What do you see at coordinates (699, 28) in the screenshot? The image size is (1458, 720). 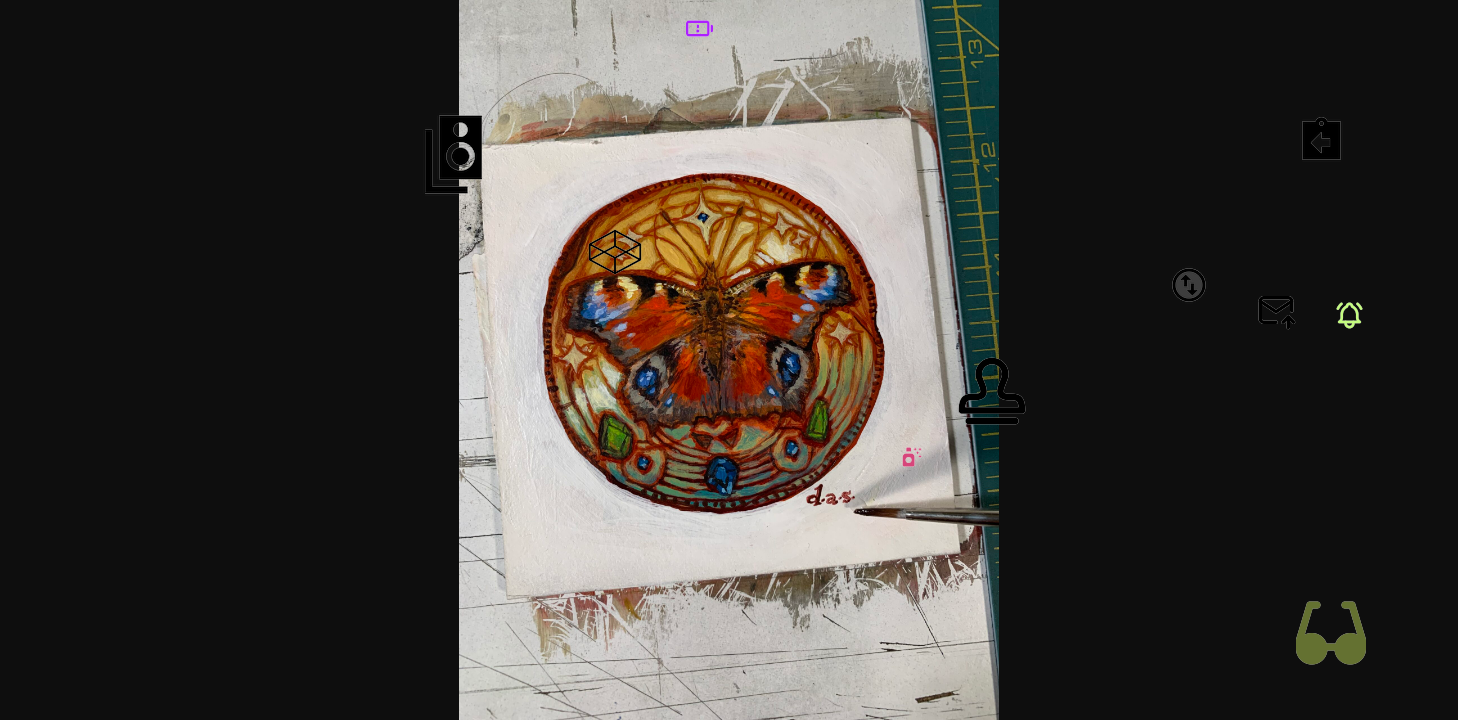 I see `indicates low battery warning` at bounding box center [699, 28].